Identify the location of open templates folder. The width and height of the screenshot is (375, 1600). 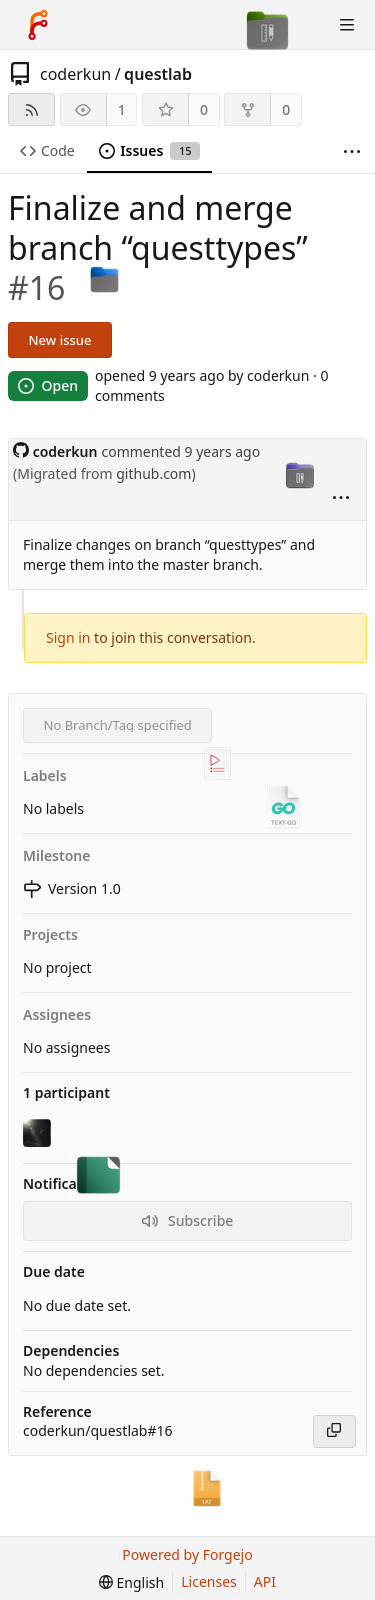
(300, 475).